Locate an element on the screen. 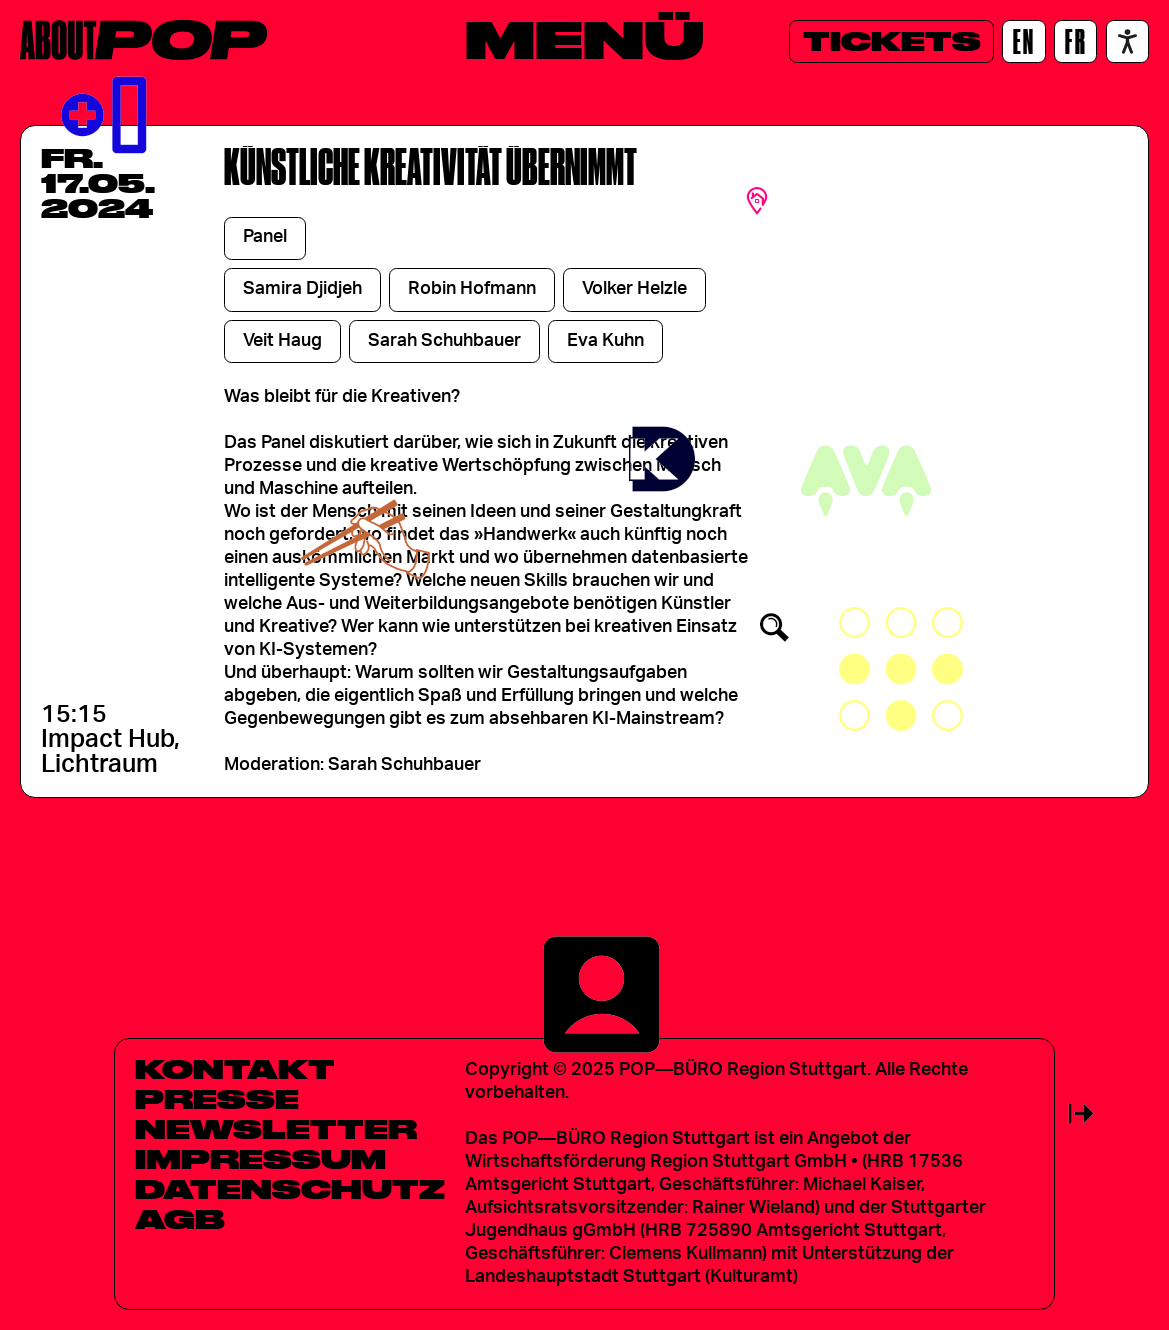  expand content to the right is located at coordinates (1080, 1113).